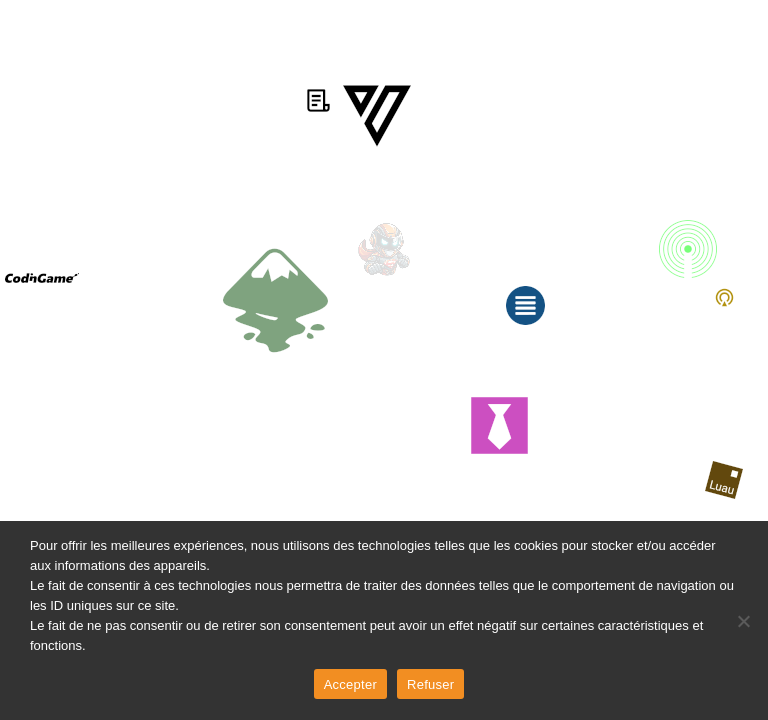  I want to click on open Inkscape vector graphics editor, so click(275, 300).